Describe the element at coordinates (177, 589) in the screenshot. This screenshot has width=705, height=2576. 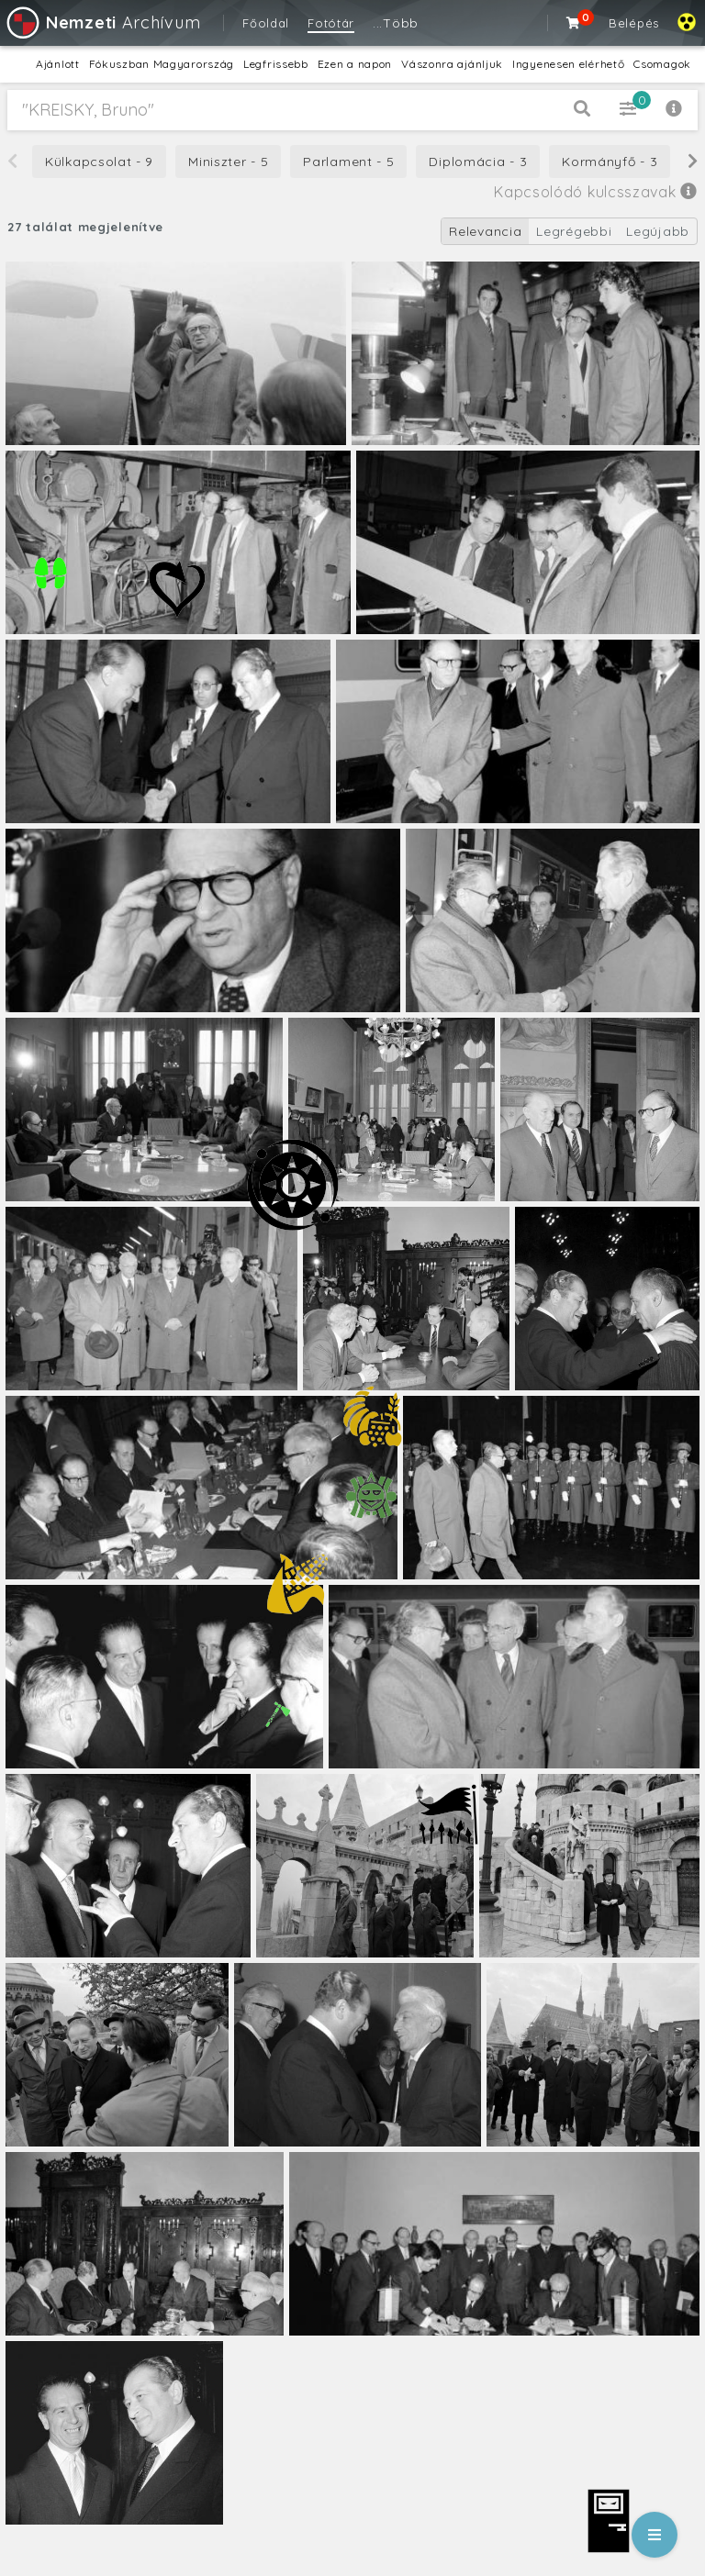
I see `access self-care or wellness features` at that location.